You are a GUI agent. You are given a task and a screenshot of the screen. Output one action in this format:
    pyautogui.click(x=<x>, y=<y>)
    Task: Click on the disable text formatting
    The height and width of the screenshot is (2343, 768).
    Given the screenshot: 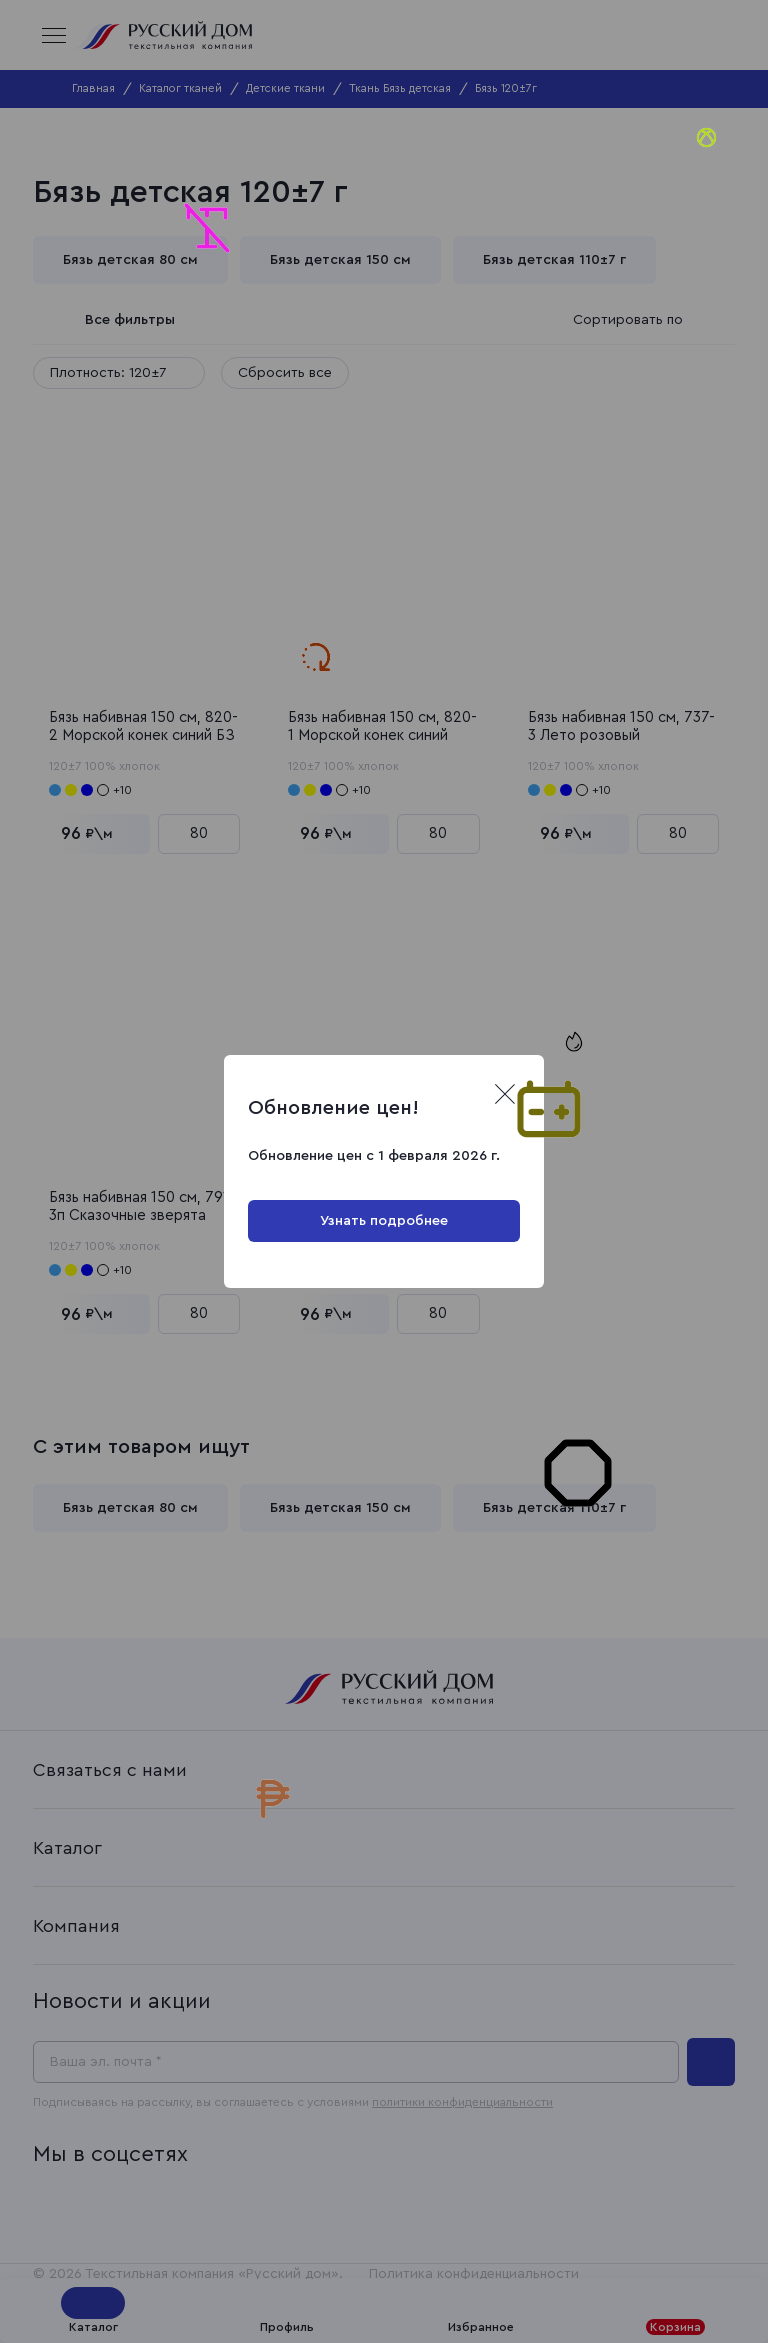 What is the action you would take?
    pyautogui.click(x=207, y=228)
    